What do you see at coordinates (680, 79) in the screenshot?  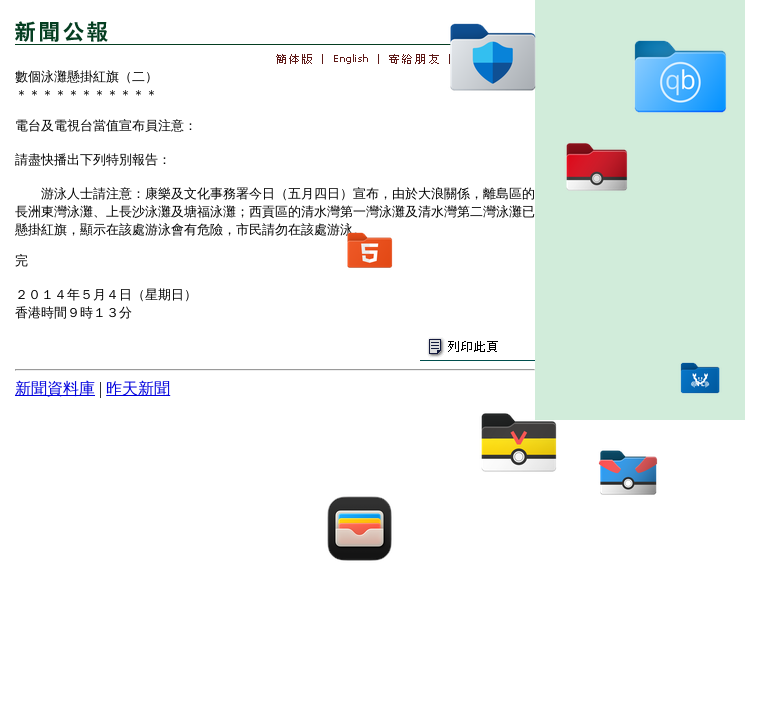 I see `open qbittorrent downloads folder` at bounding box center [680, 79].